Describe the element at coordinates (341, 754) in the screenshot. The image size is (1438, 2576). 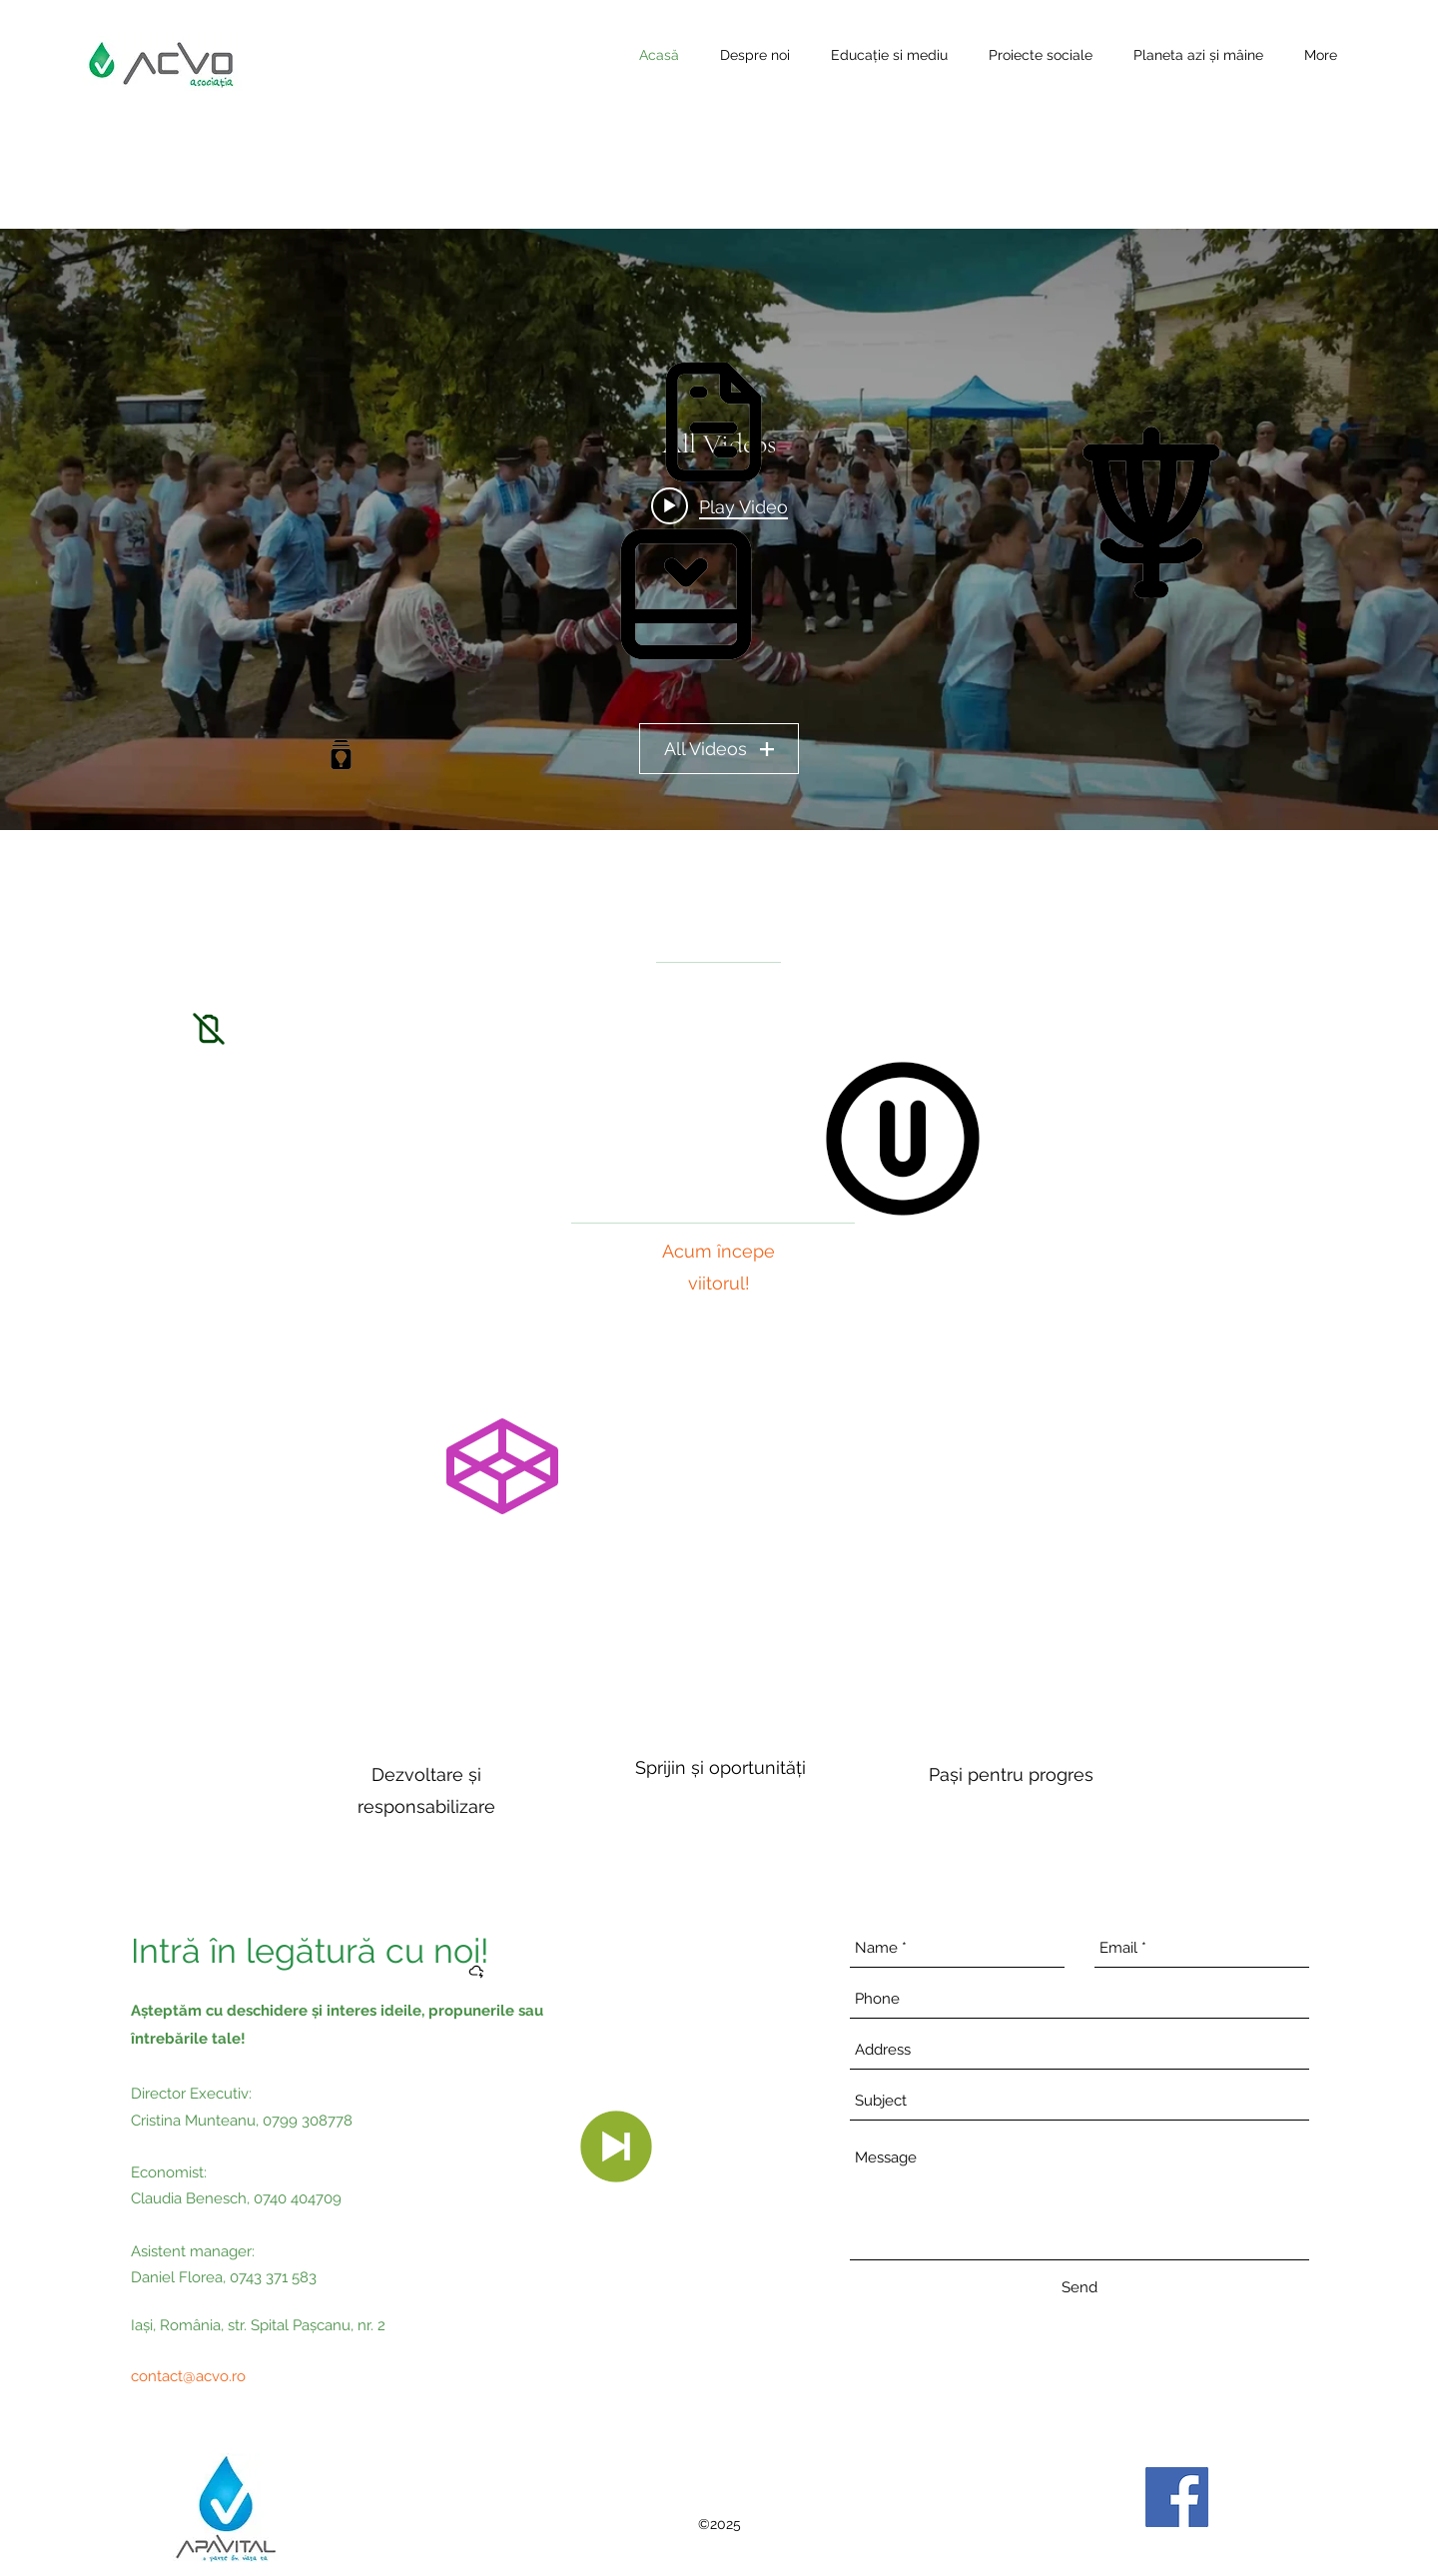
I see `view batch predictions or queued insights` at that location.